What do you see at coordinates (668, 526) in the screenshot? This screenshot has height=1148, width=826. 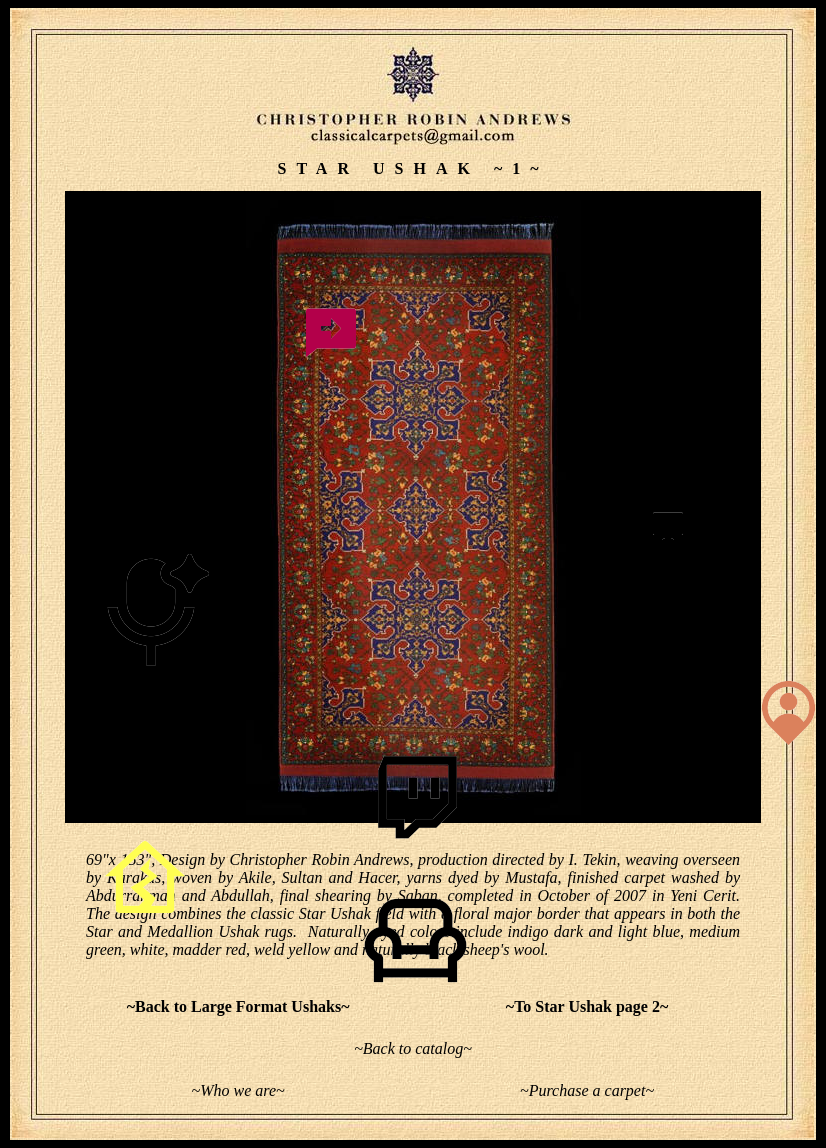 I see `mac desktop computer or imac device` at bounding box center [668, 526].